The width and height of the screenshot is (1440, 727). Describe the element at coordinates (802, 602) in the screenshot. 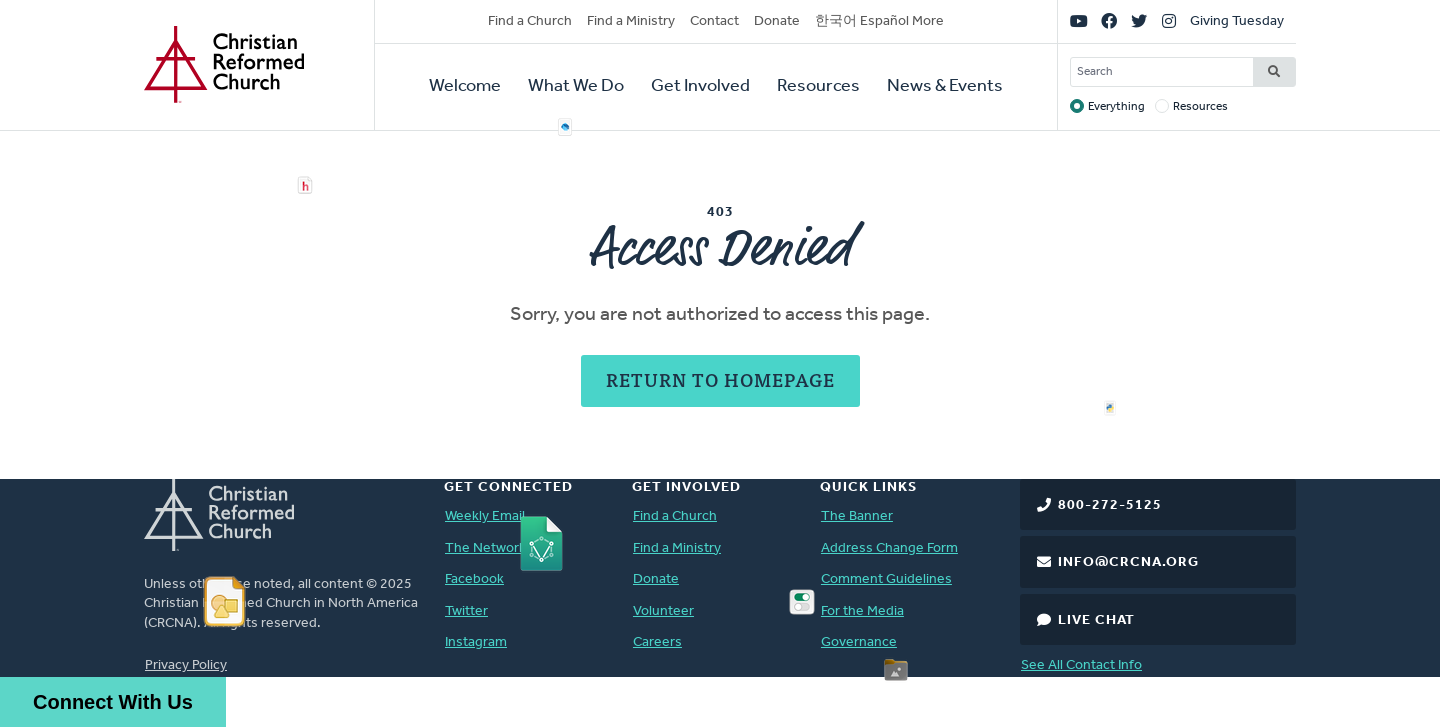

I see `open system tweaks or settings customization` at that location.